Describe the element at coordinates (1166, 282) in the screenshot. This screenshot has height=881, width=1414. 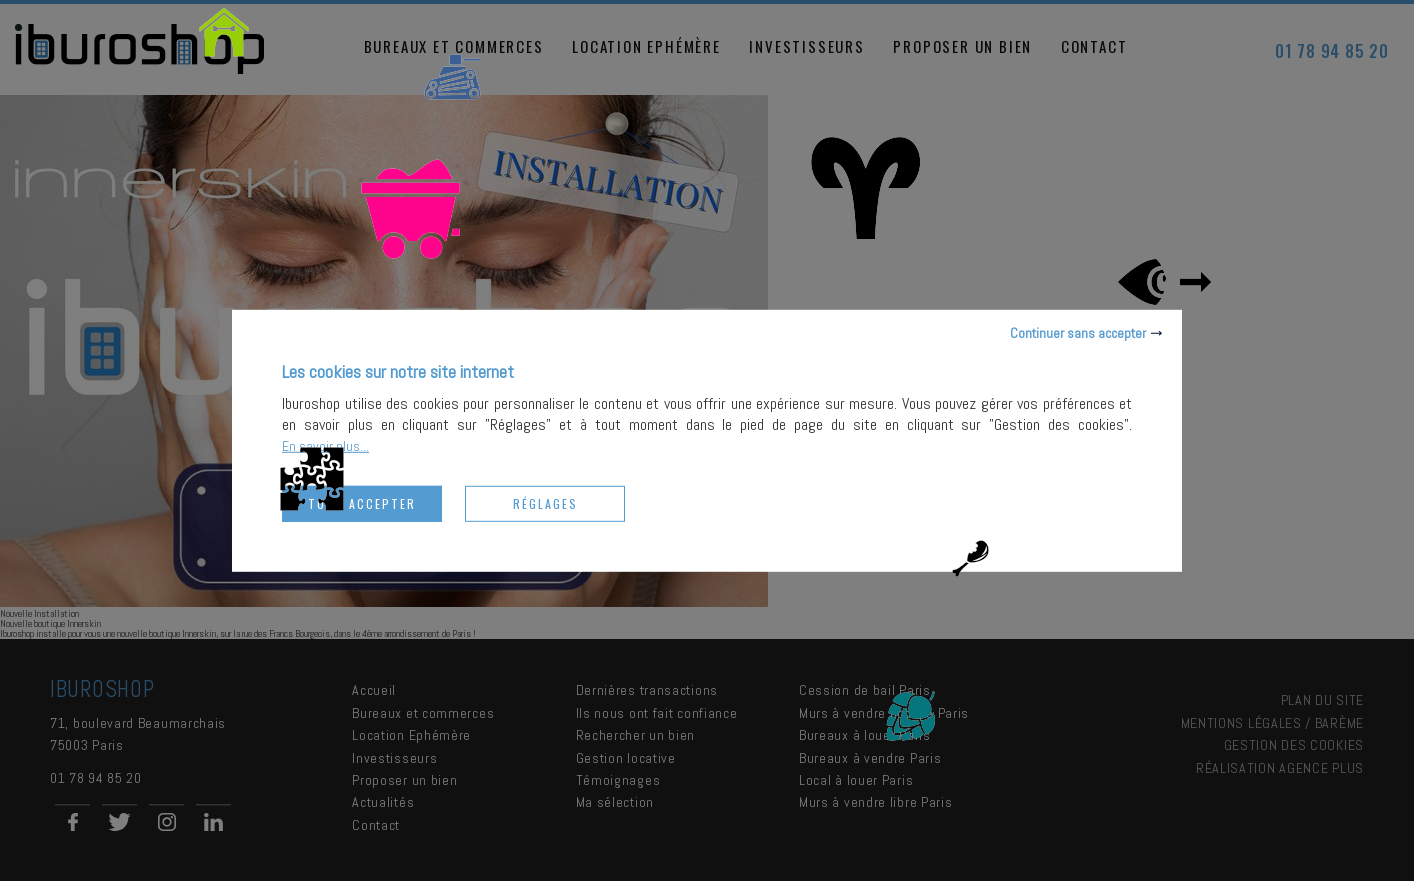
I see `look at or focus on a target object` at that location.